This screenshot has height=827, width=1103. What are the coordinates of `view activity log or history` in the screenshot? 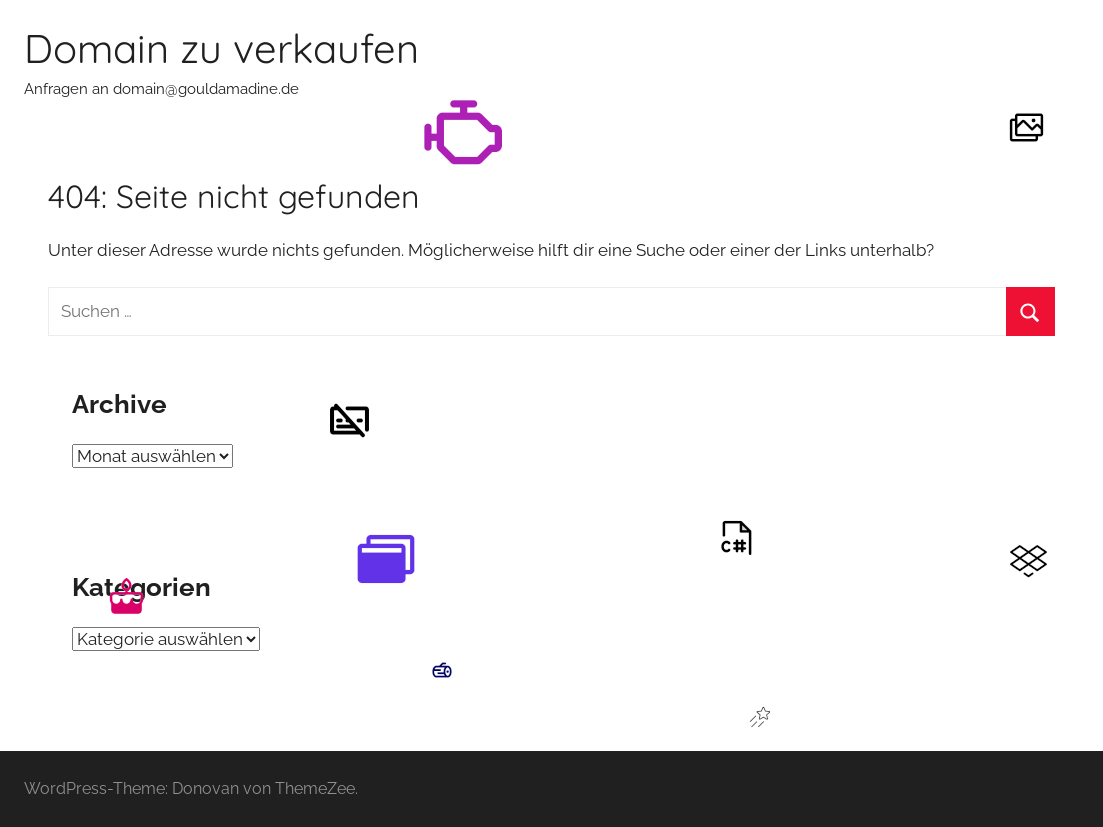 It's located at (442, 671).